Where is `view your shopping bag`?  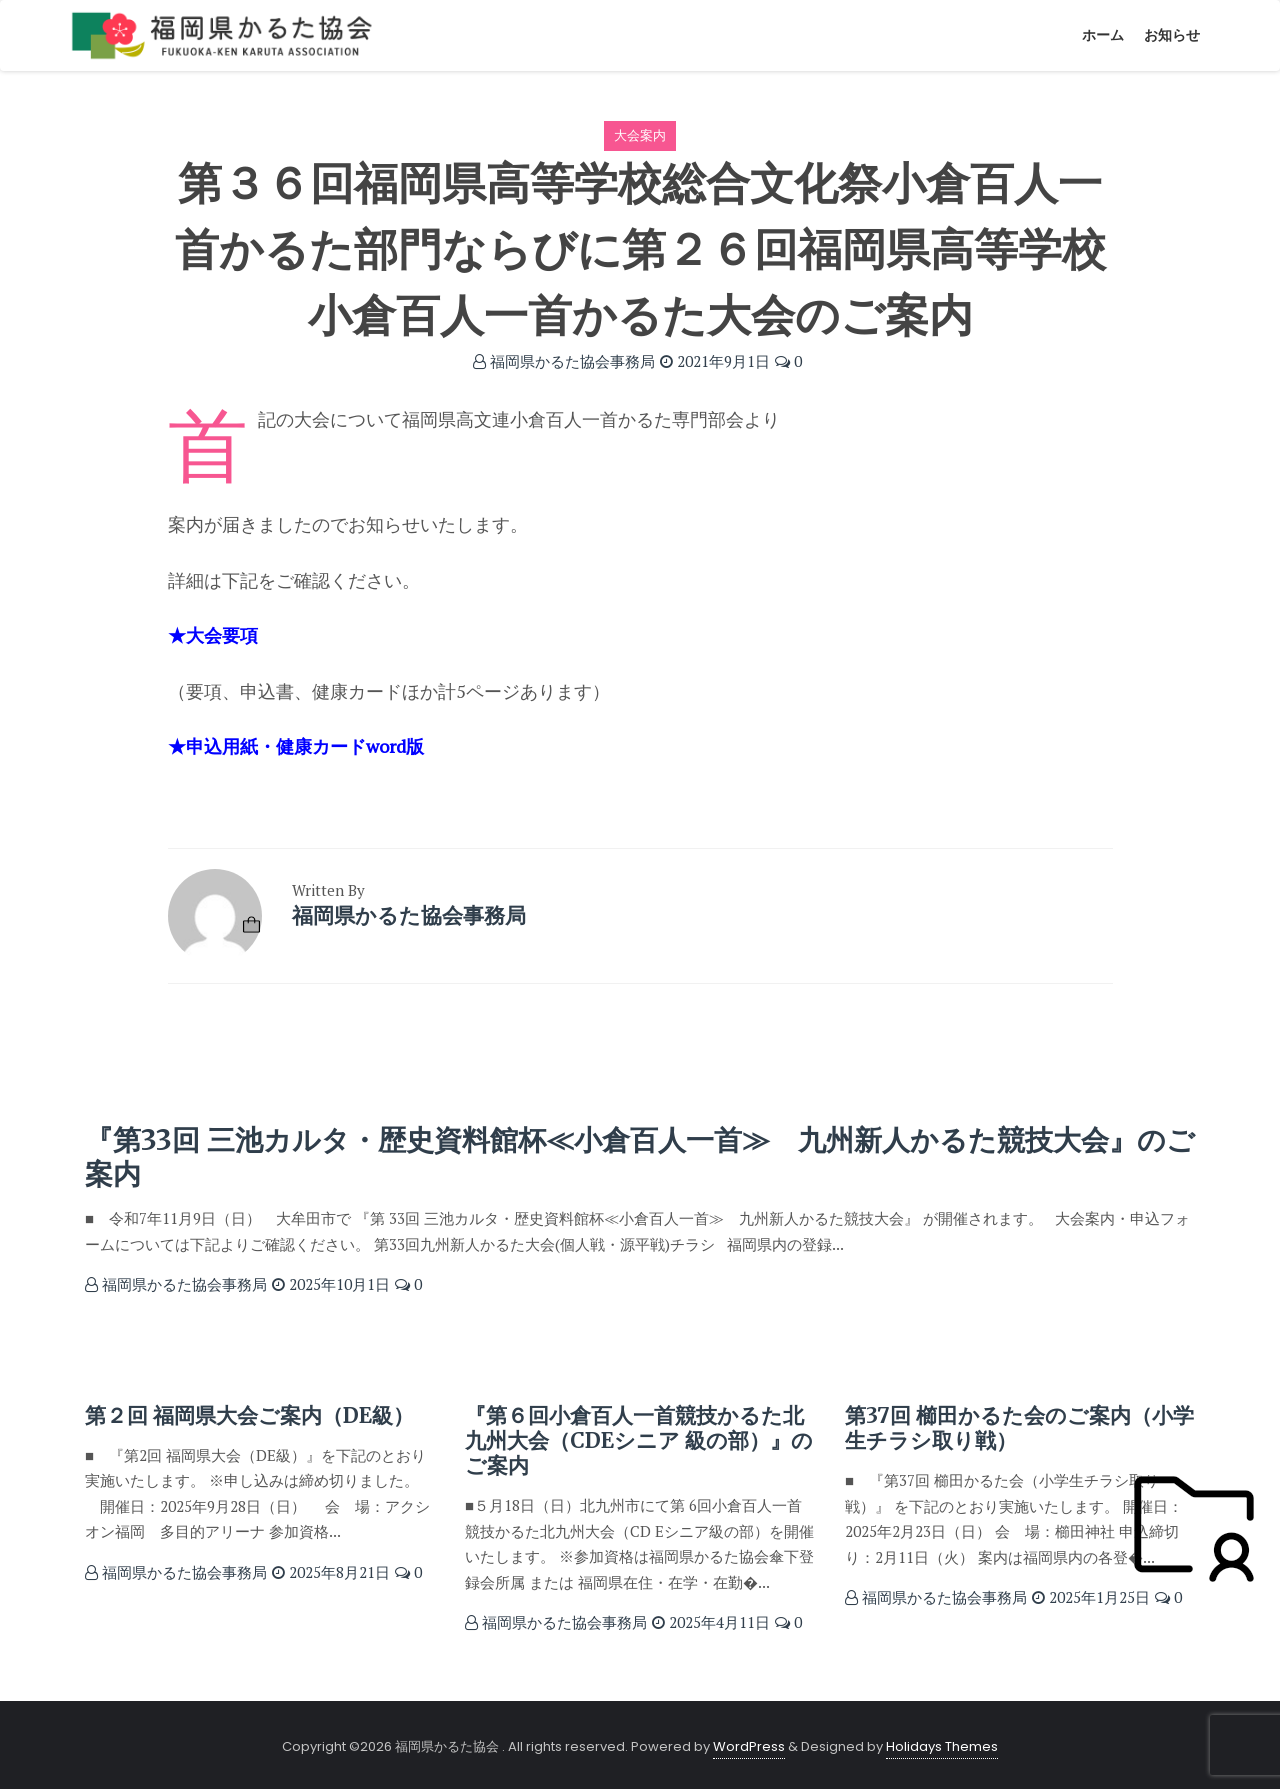 view your shopping bag is located at coordinates (251, 925).